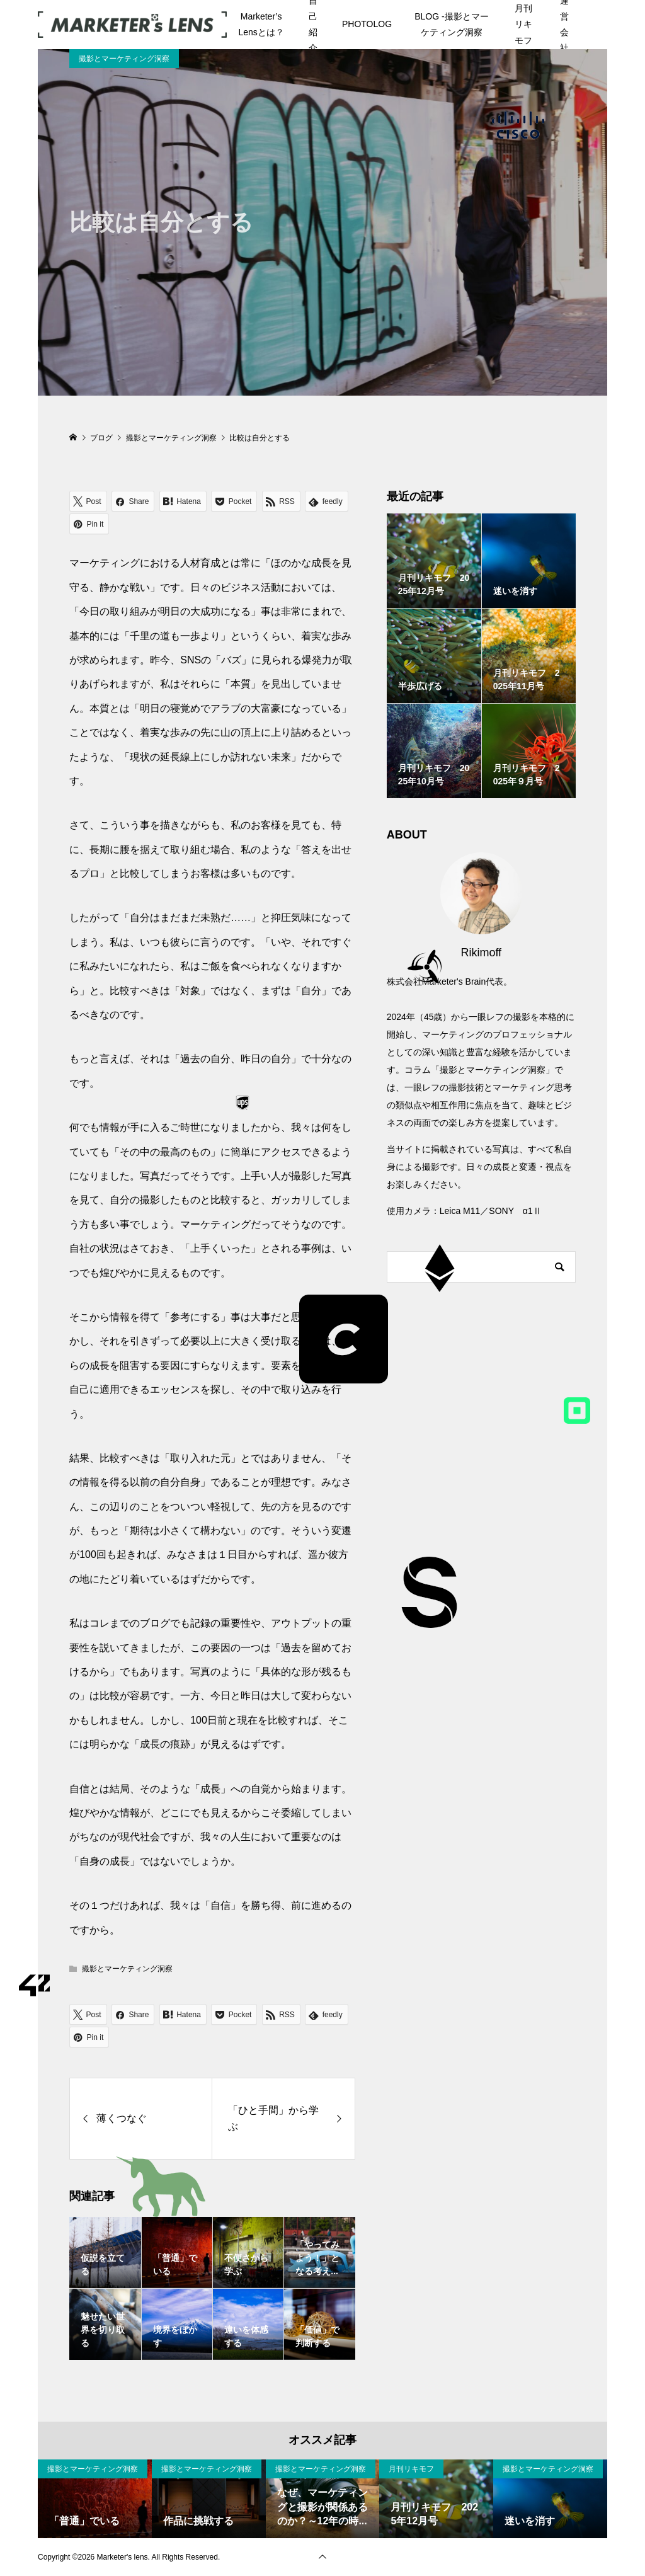 This screenshot has width=645, height=2576. What do you see at coordinates (343, 1339) in the screenshot?
I see `craft cms logo` at bounding box center [343, 1339].